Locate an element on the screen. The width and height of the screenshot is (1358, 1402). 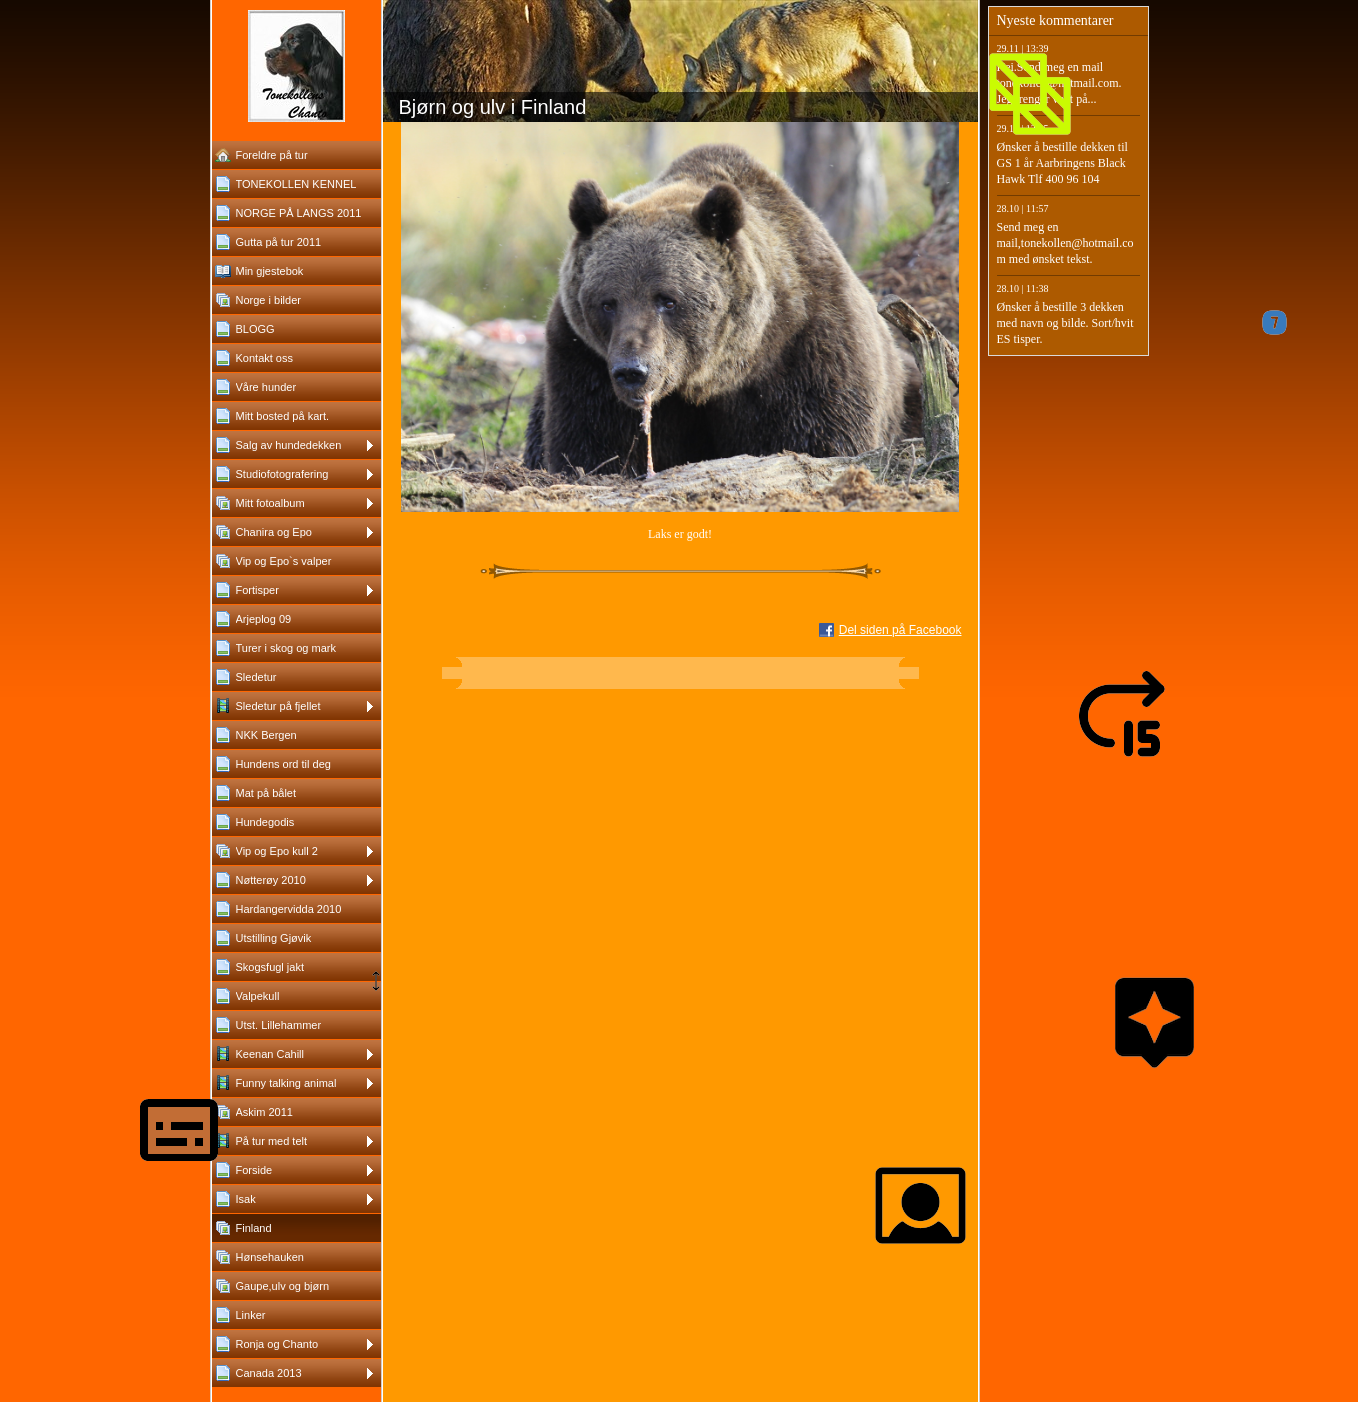
view user profile is located at coordinates (920, 1205).